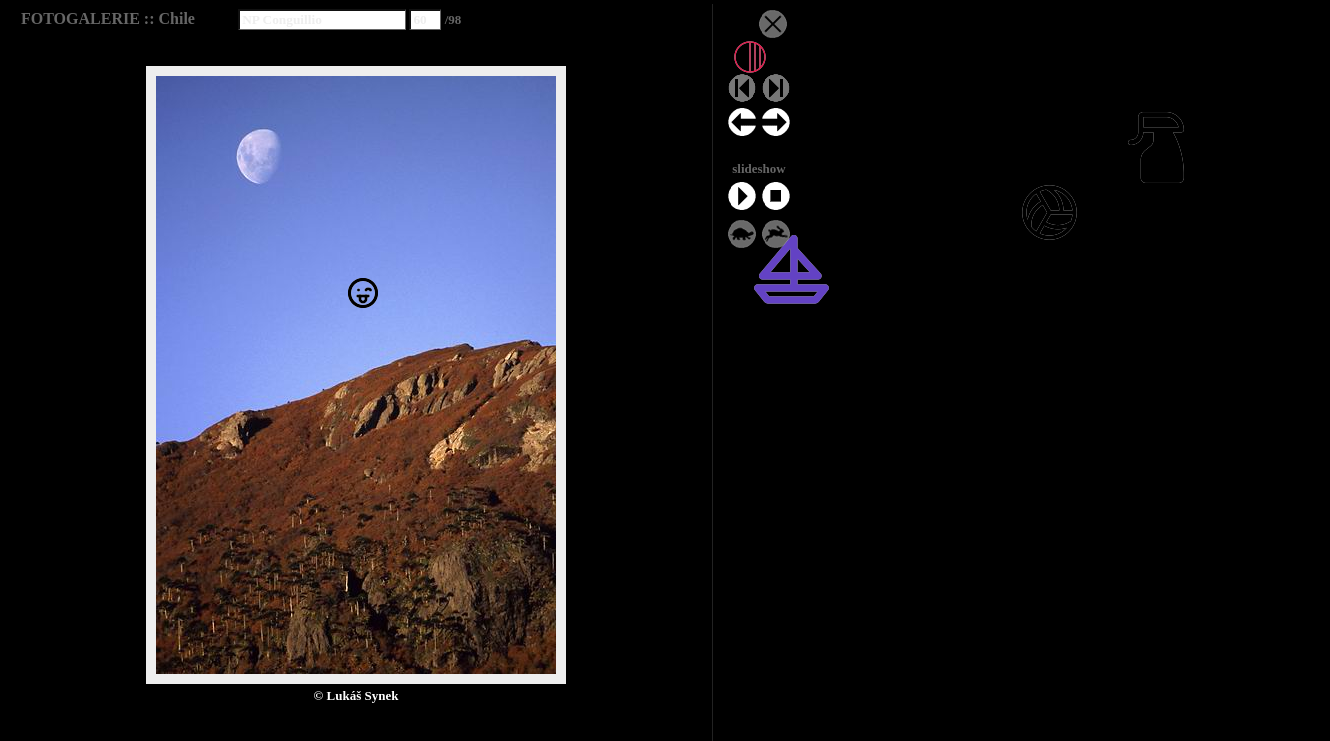 The height and width of the screenshot is (741, 1330). What do you see at coordinates (1049, 212) in the screenshot?
I see `access volleyball or beach sports content` at bounding box center [1049, 212].